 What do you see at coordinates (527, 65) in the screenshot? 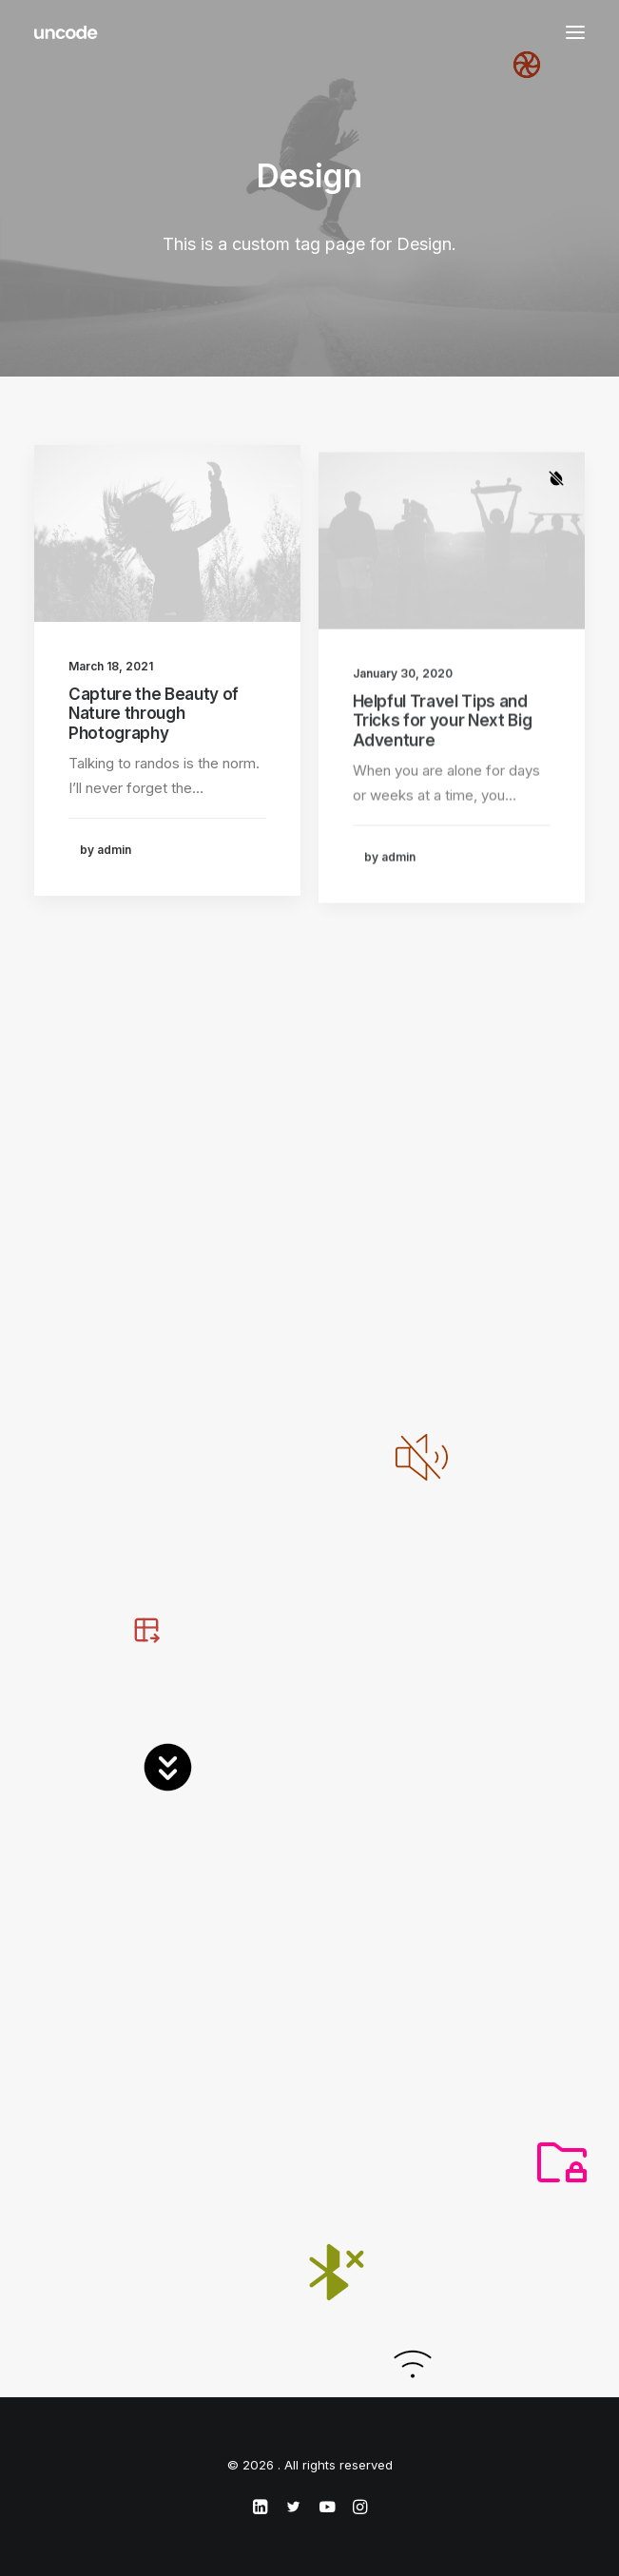
I see `indicates loading or processing in progress` at bounding box center [527, 65].